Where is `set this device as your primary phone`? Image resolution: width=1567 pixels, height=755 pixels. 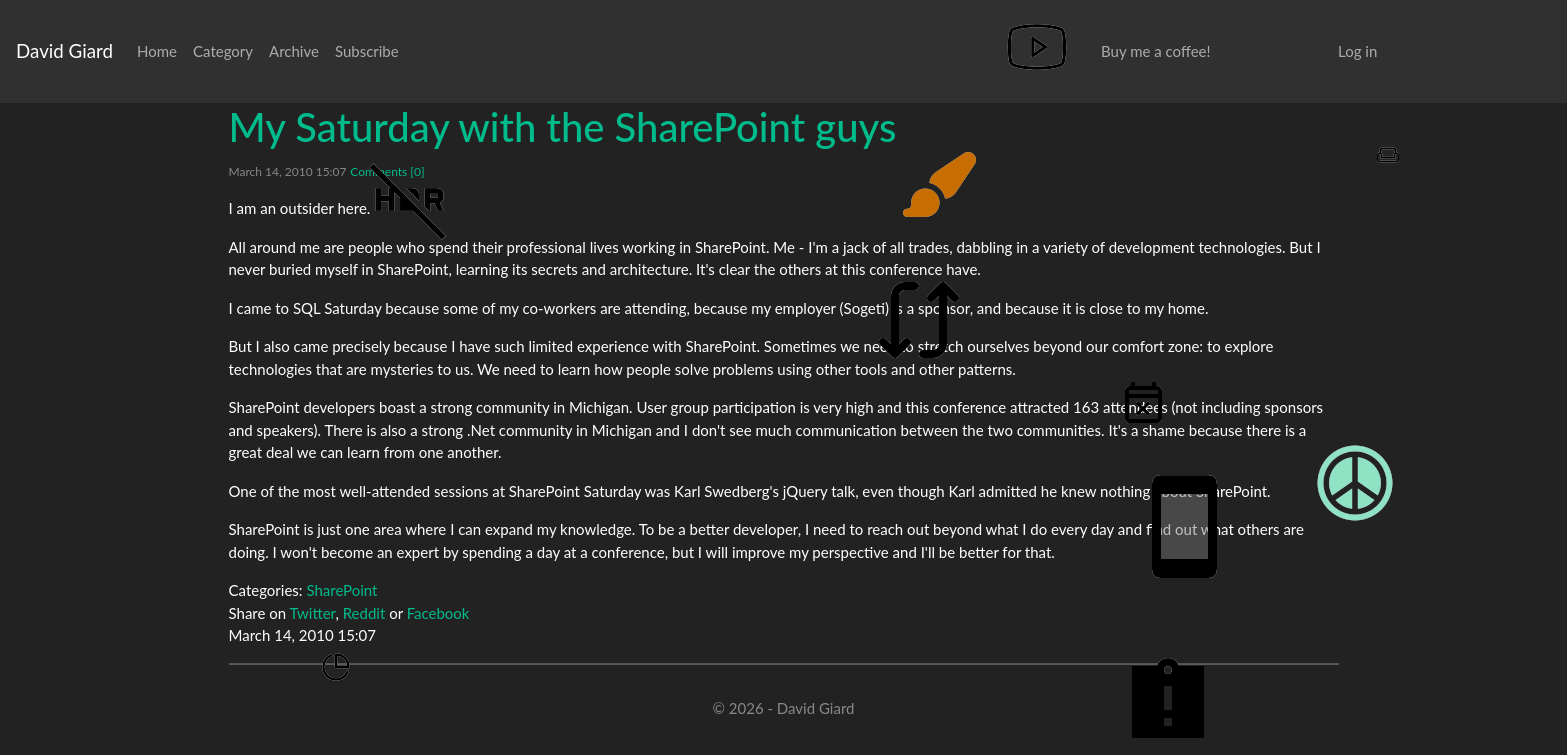 set this device as your primary phone is located at coordinates (1184, 526).